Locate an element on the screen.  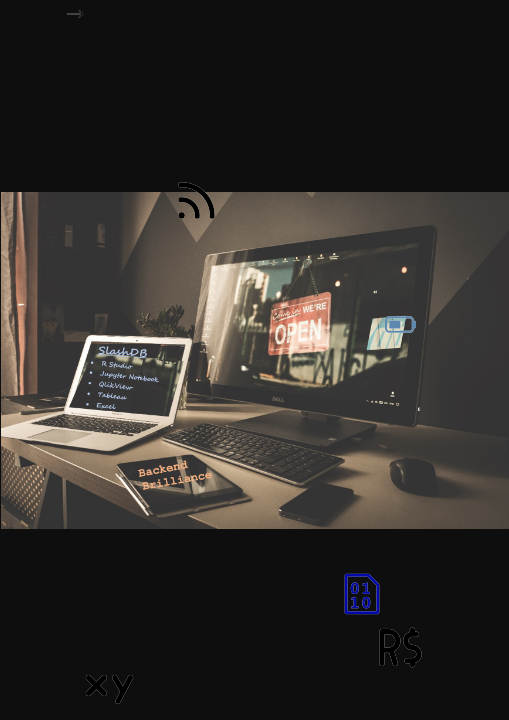
indicates brazilian real (BRL) currency is located at coordinates (400, 647).